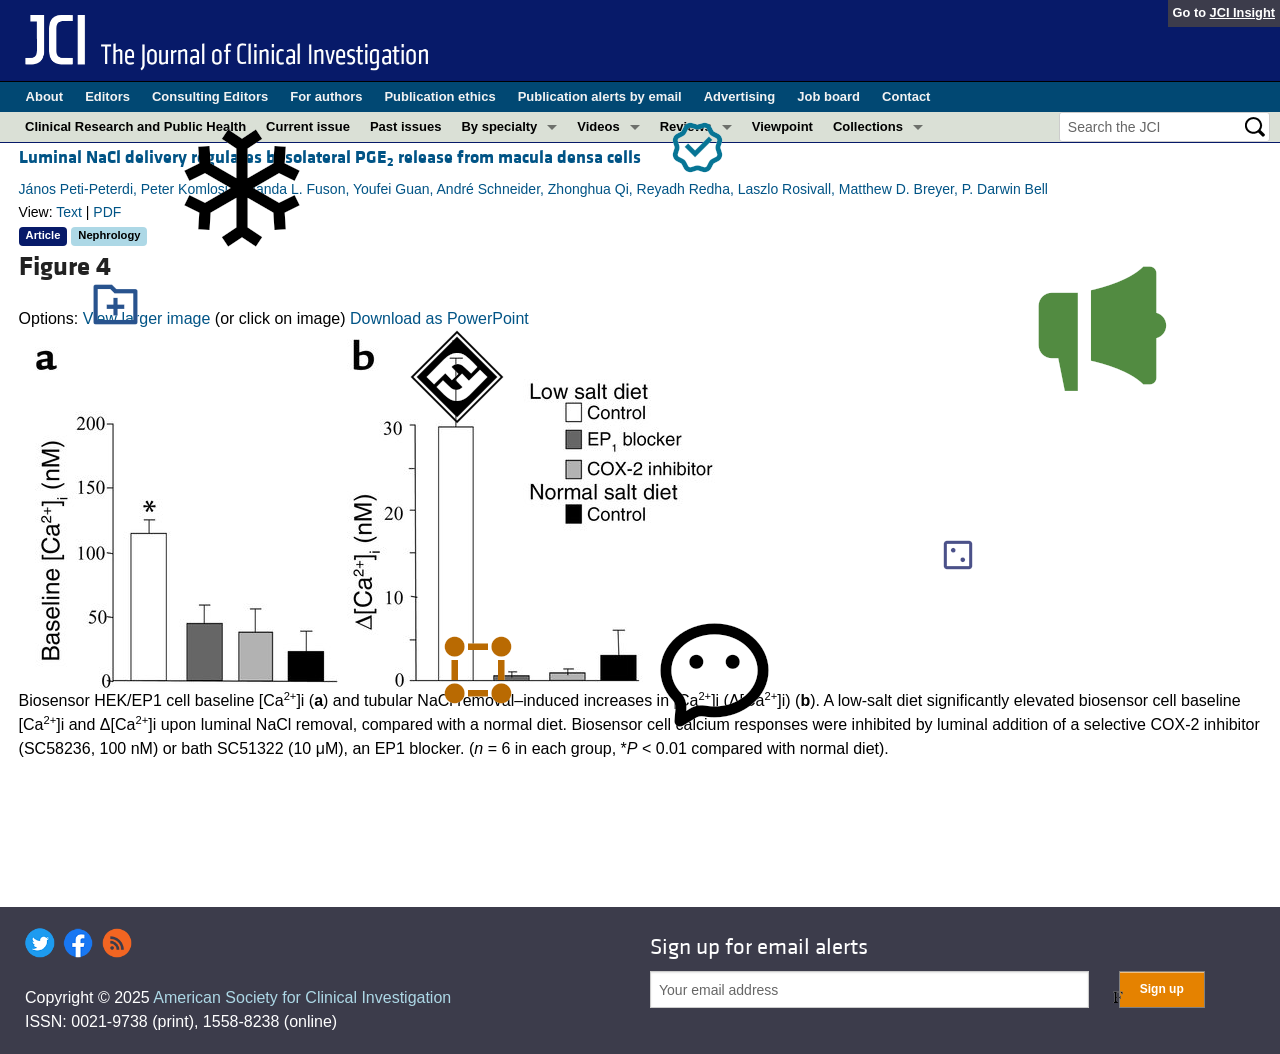 This screenshot has width=1280, height=1054. I want to click on access shape tools or vector editing, so click(478, 670).